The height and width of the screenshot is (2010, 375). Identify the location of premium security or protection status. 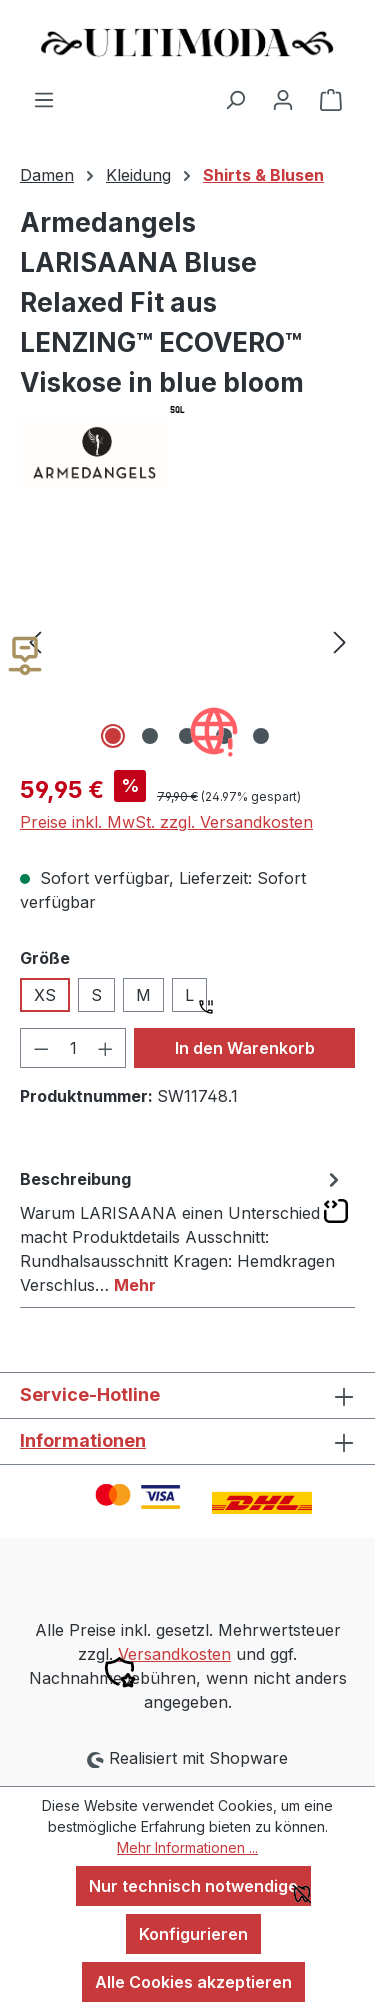
(119, 1671).